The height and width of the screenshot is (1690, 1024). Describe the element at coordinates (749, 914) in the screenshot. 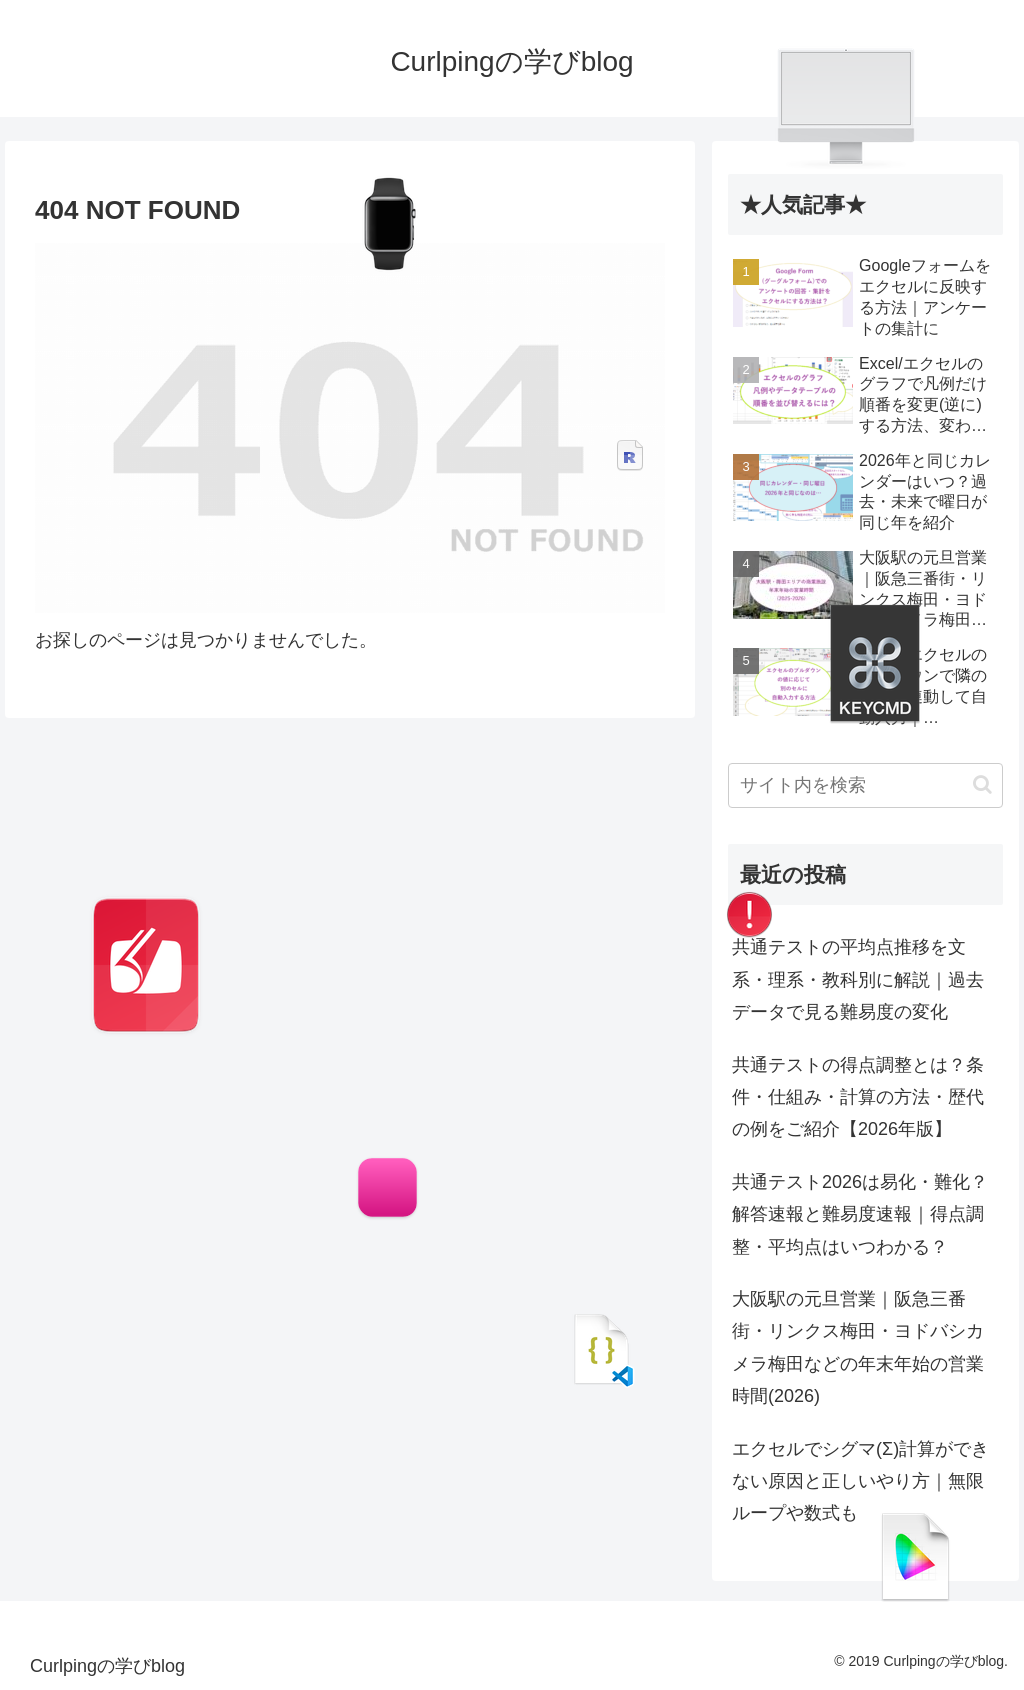

I see `indicates a warning or caution state` at that location.